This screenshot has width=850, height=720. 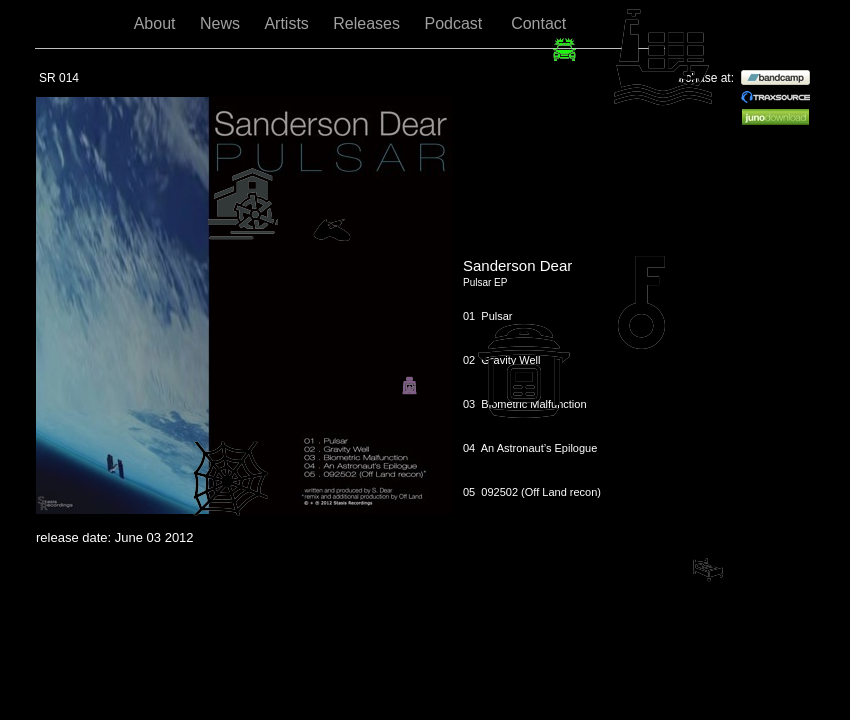 I want to click on access furnace or heating controls, so click(x=409, y=385).